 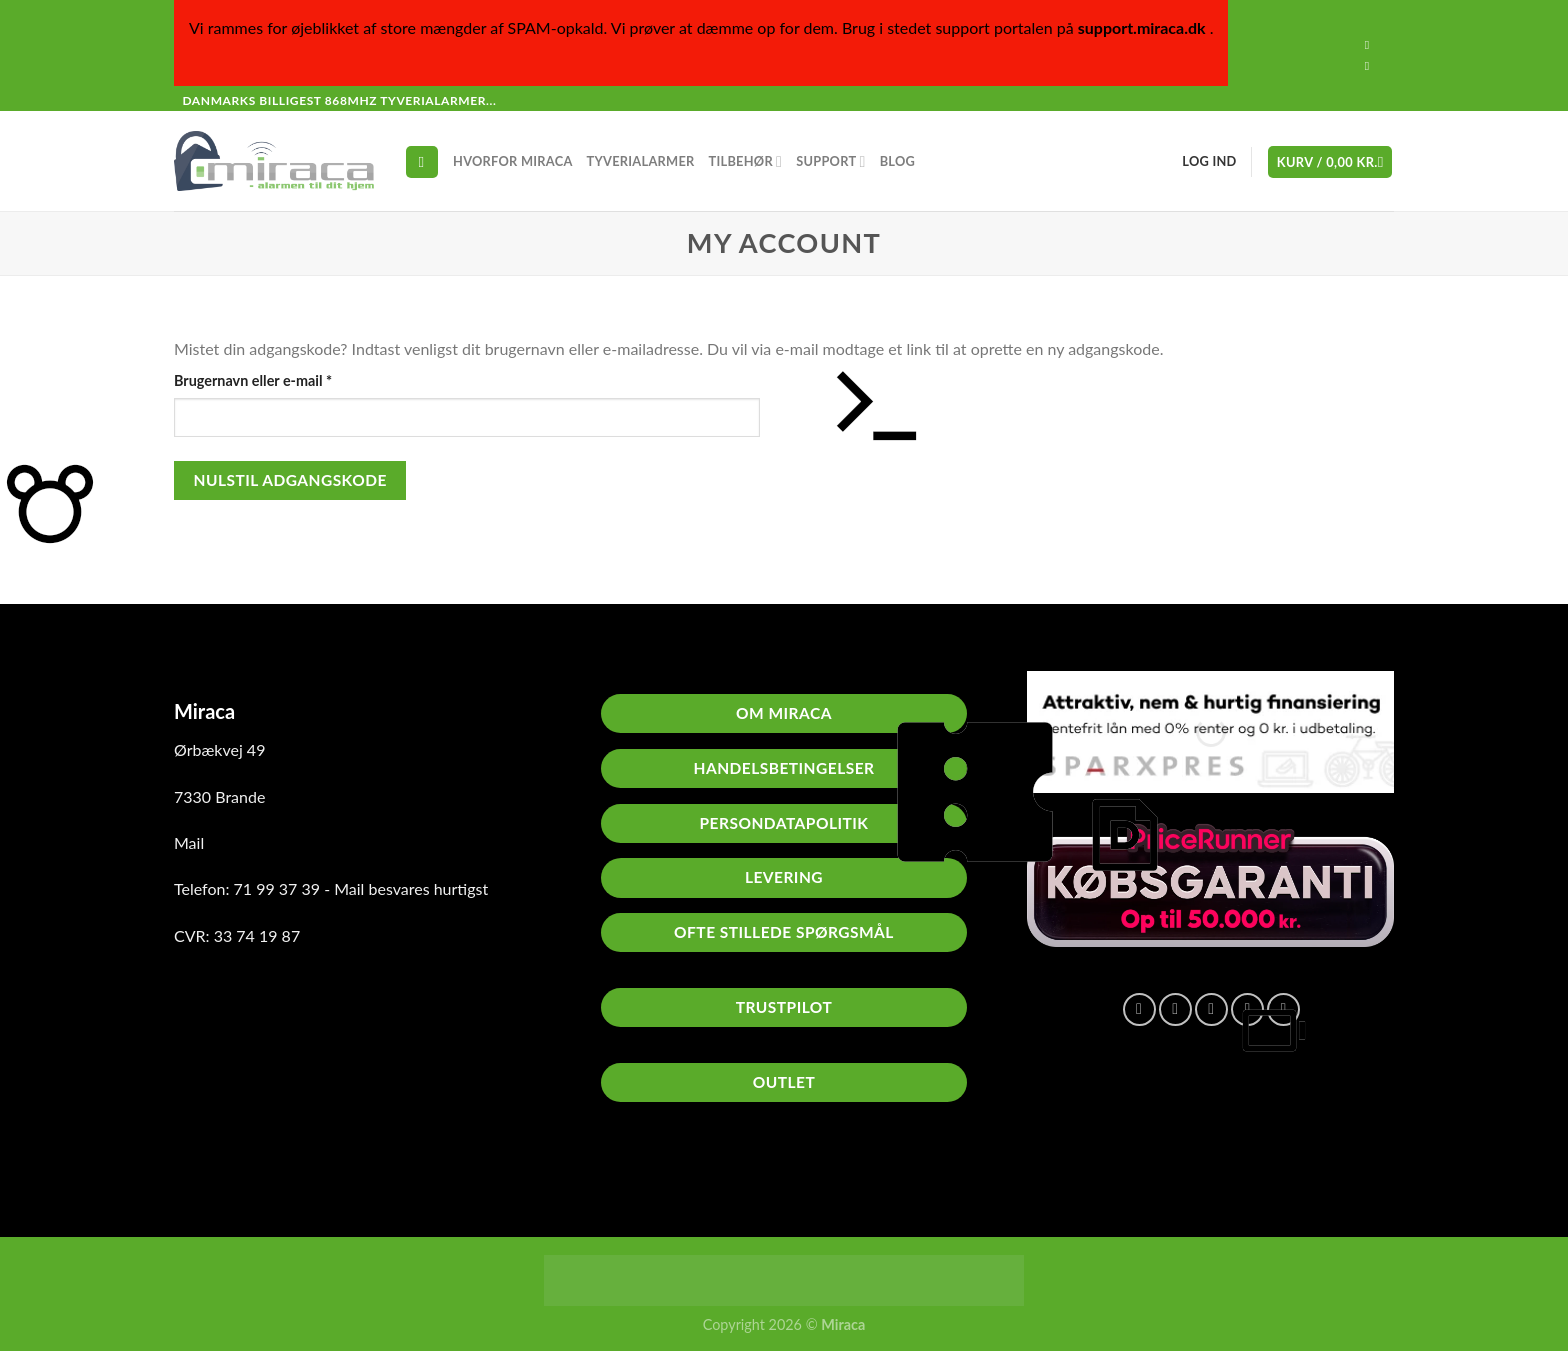 I want to click on open command line interface, so click(x=877, y=401).